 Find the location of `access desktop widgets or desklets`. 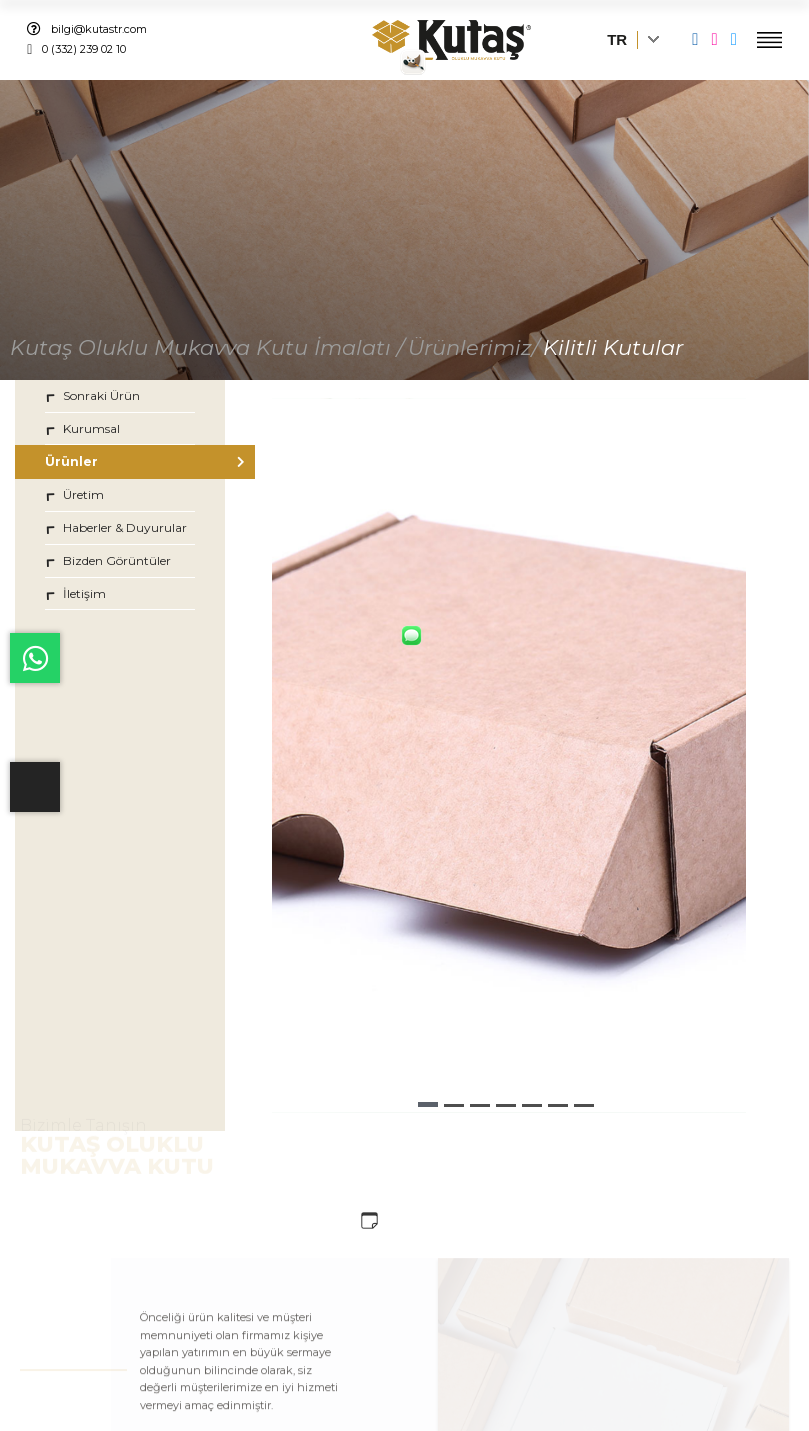

access desktop widgets or desklets is located at coordinates (369, 1220).